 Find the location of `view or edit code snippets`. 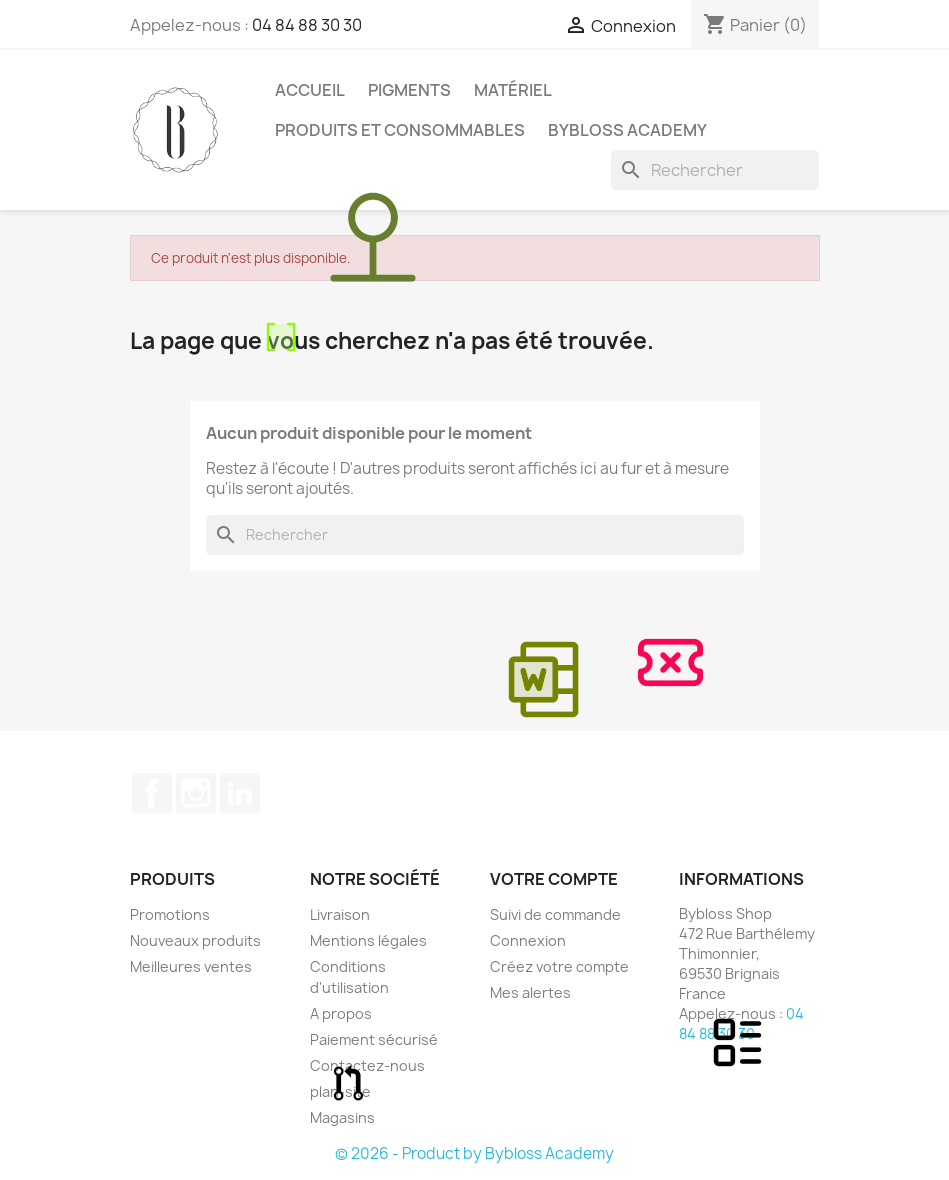

view or edit code snippets is located at coordinates (281, 337).